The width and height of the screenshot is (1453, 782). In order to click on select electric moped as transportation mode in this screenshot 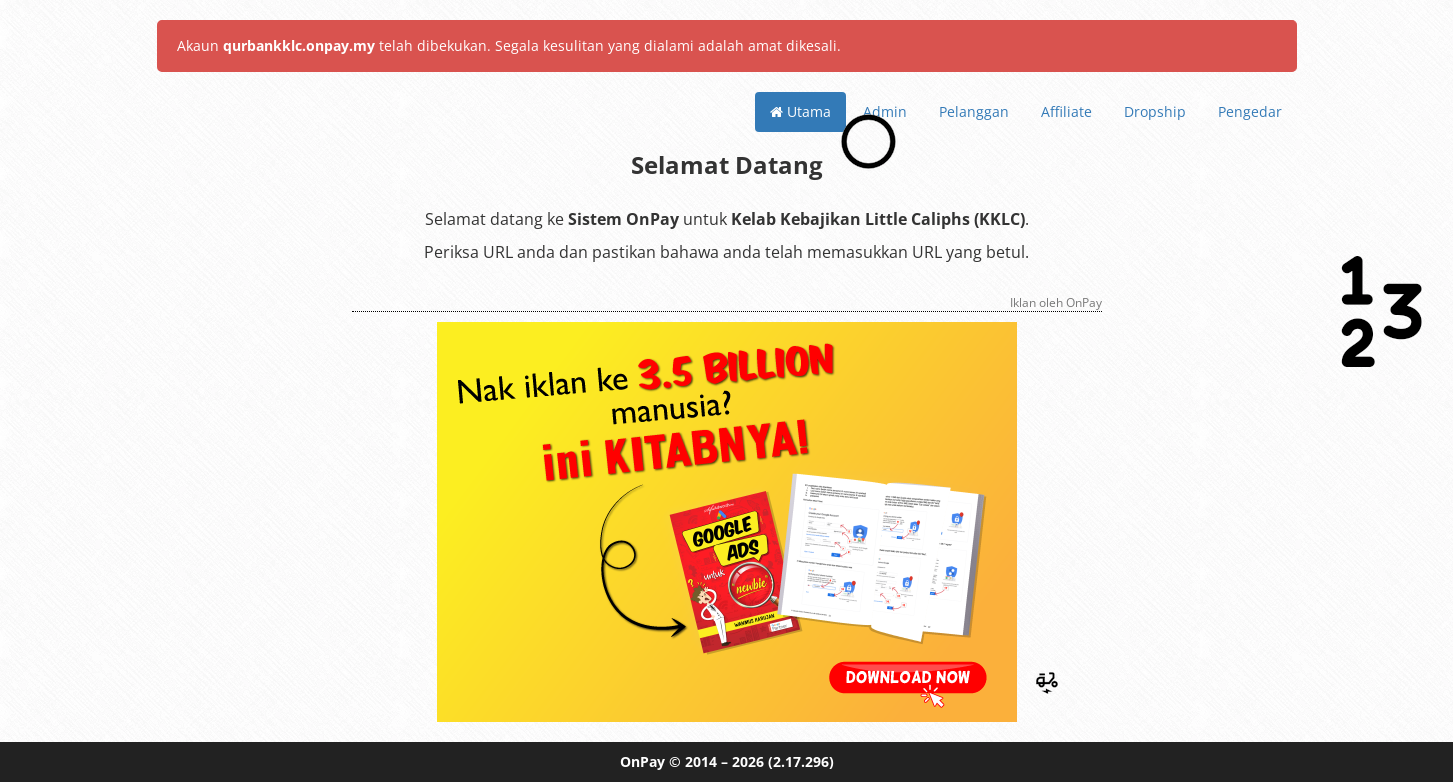, I will do `click(1047, 682)`.